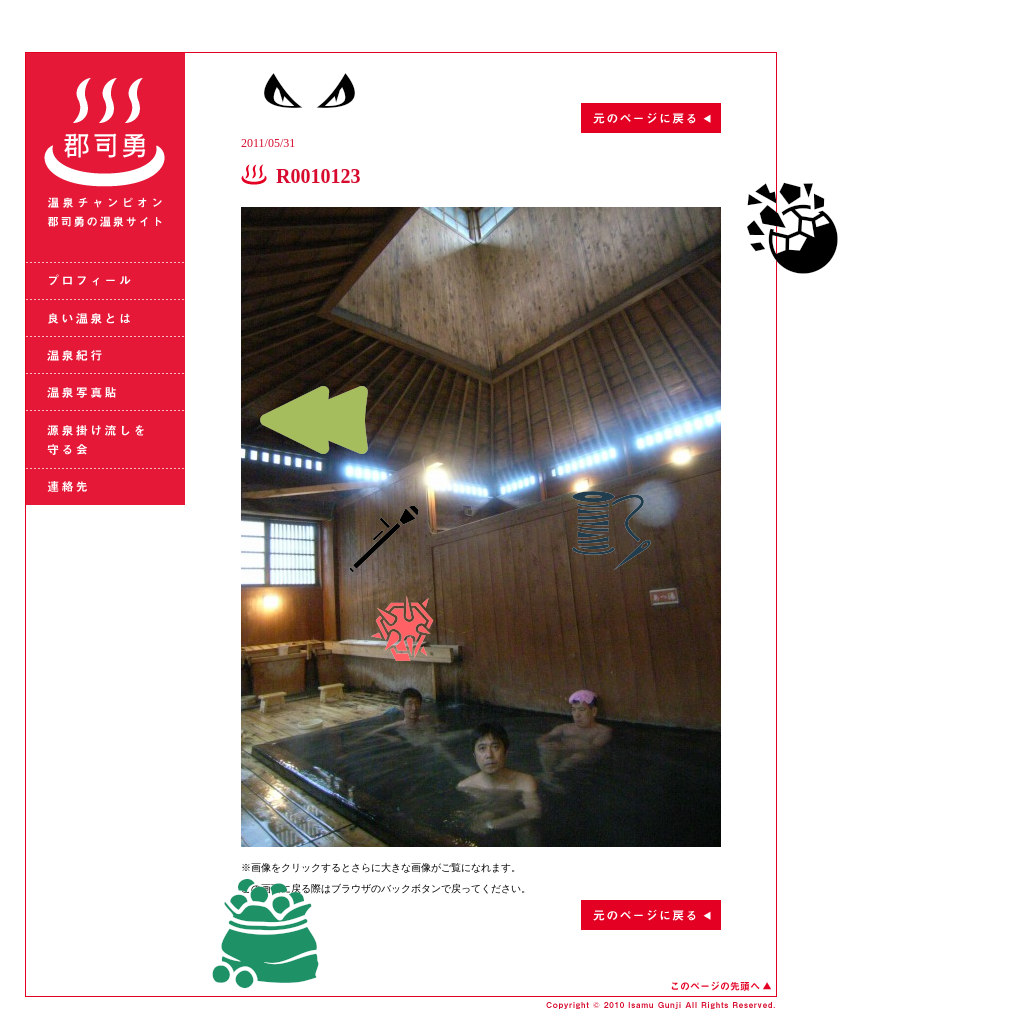  Describe the element at coordinates (265, 933) in the screenshot. I see `view your coin pouch or in-game currency` at that location.